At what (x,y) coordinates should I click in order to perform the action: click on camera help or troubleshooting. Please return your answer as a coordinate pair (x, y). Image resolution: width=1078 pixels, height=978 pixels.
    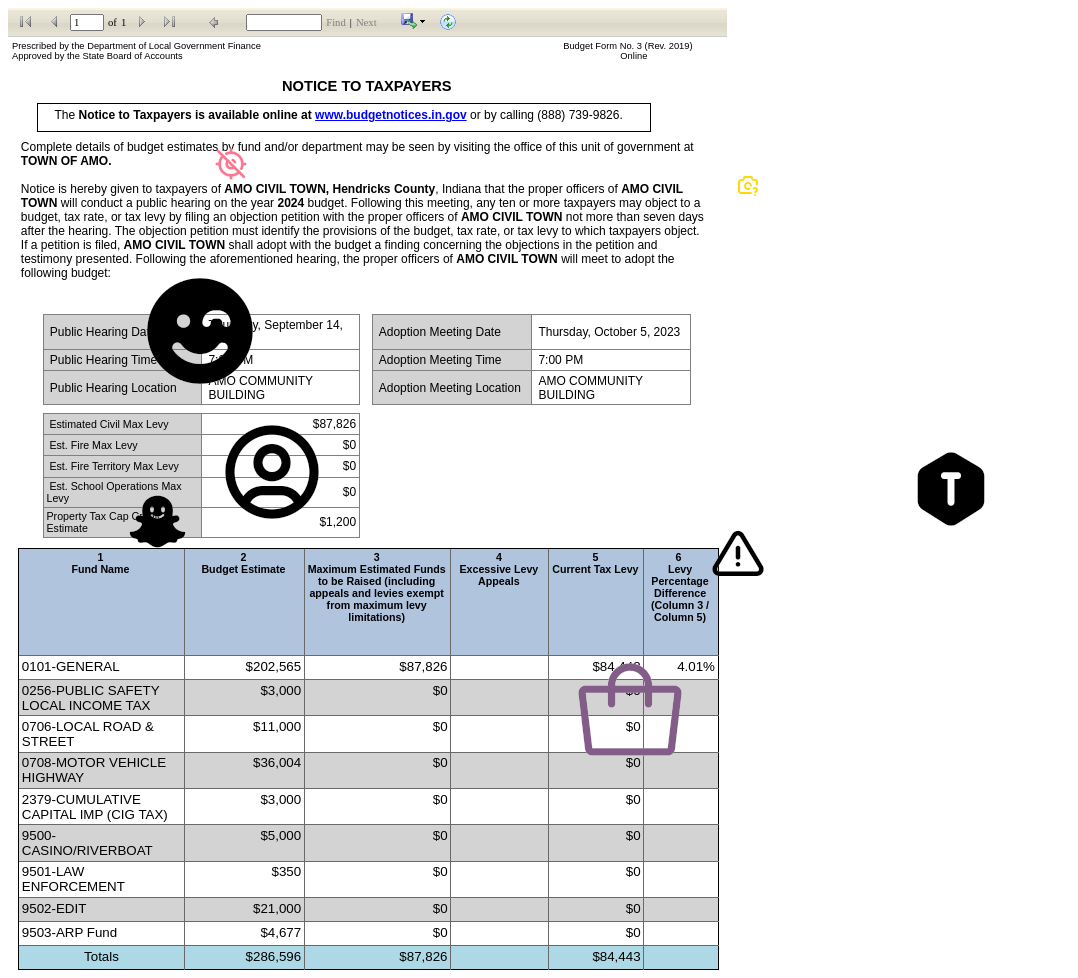
    Looking at the image, I should click on (748, 185).